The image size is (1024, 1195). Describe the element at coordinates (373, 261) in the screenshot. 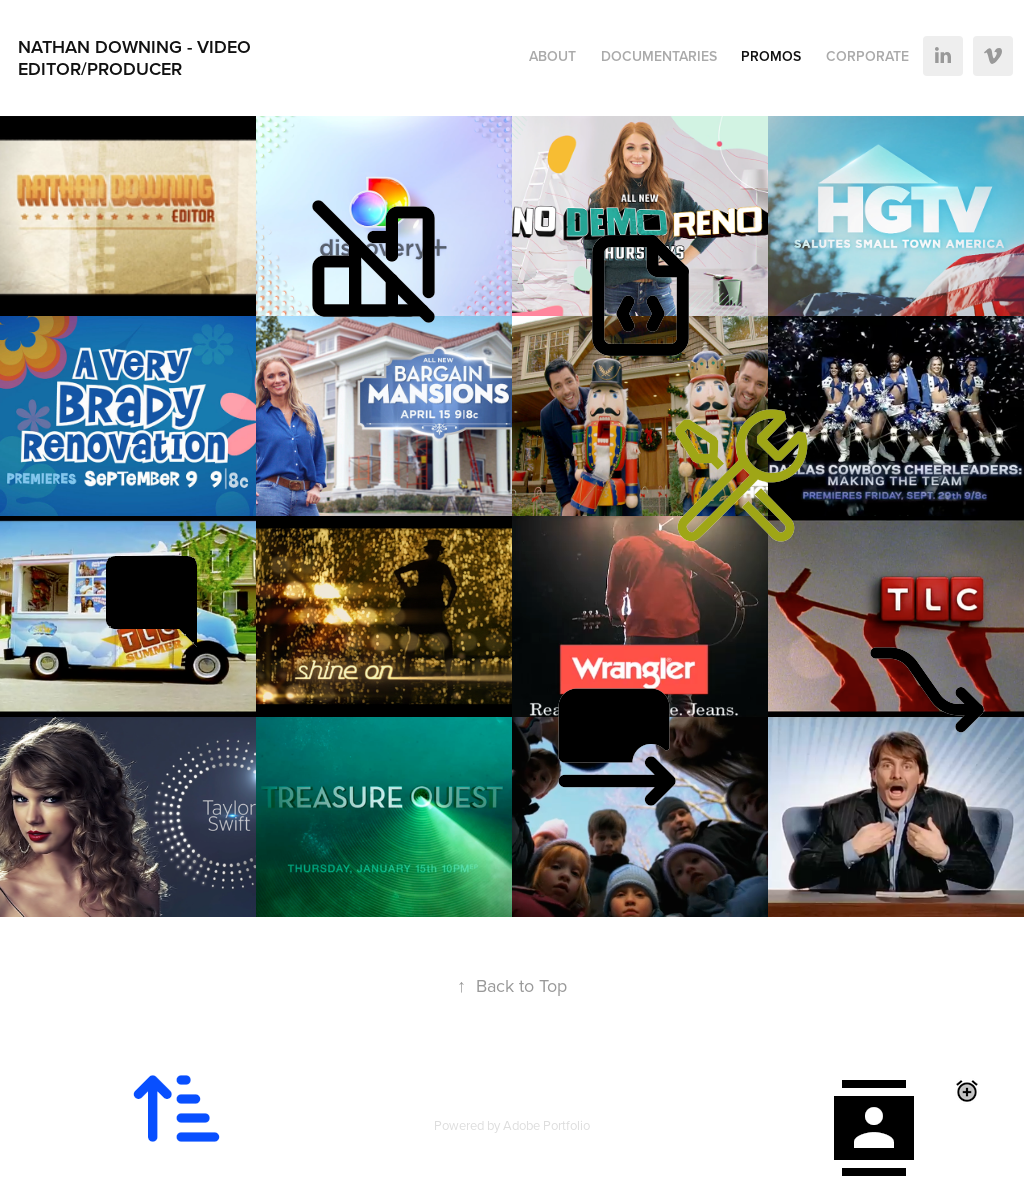

I see `disable chart or analytics view` at that location.